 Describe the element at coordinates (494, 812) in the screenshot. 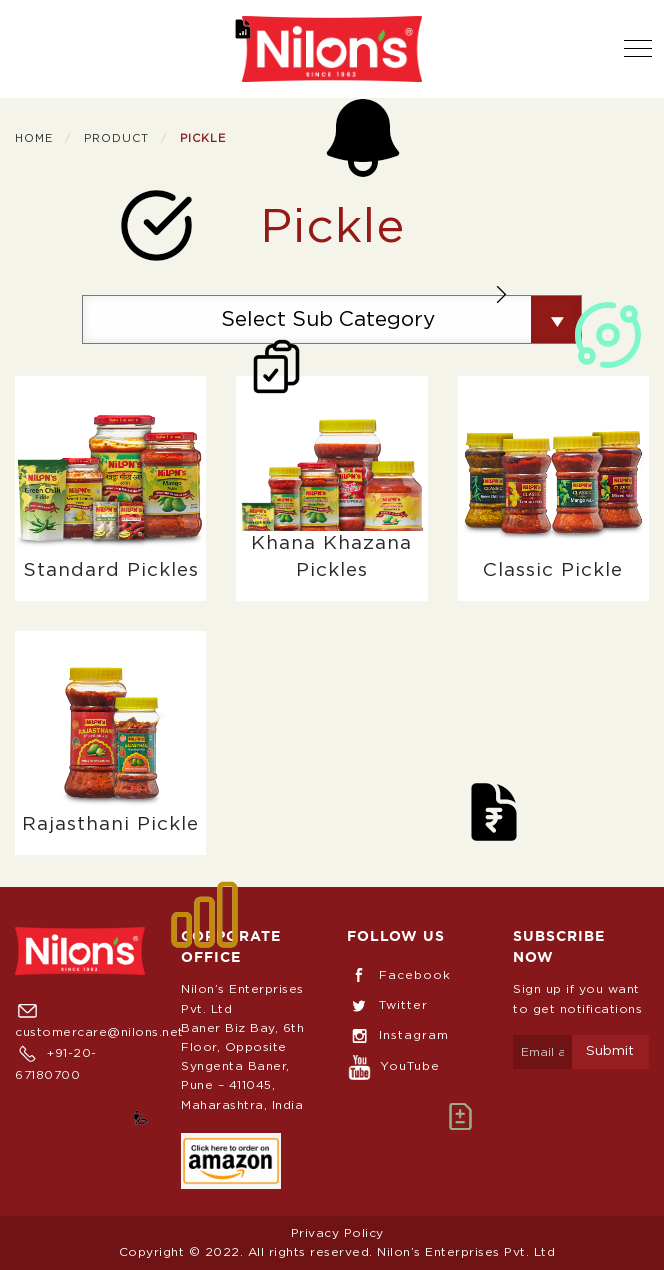

I see `view invoice or billing document in rupees` at that location.